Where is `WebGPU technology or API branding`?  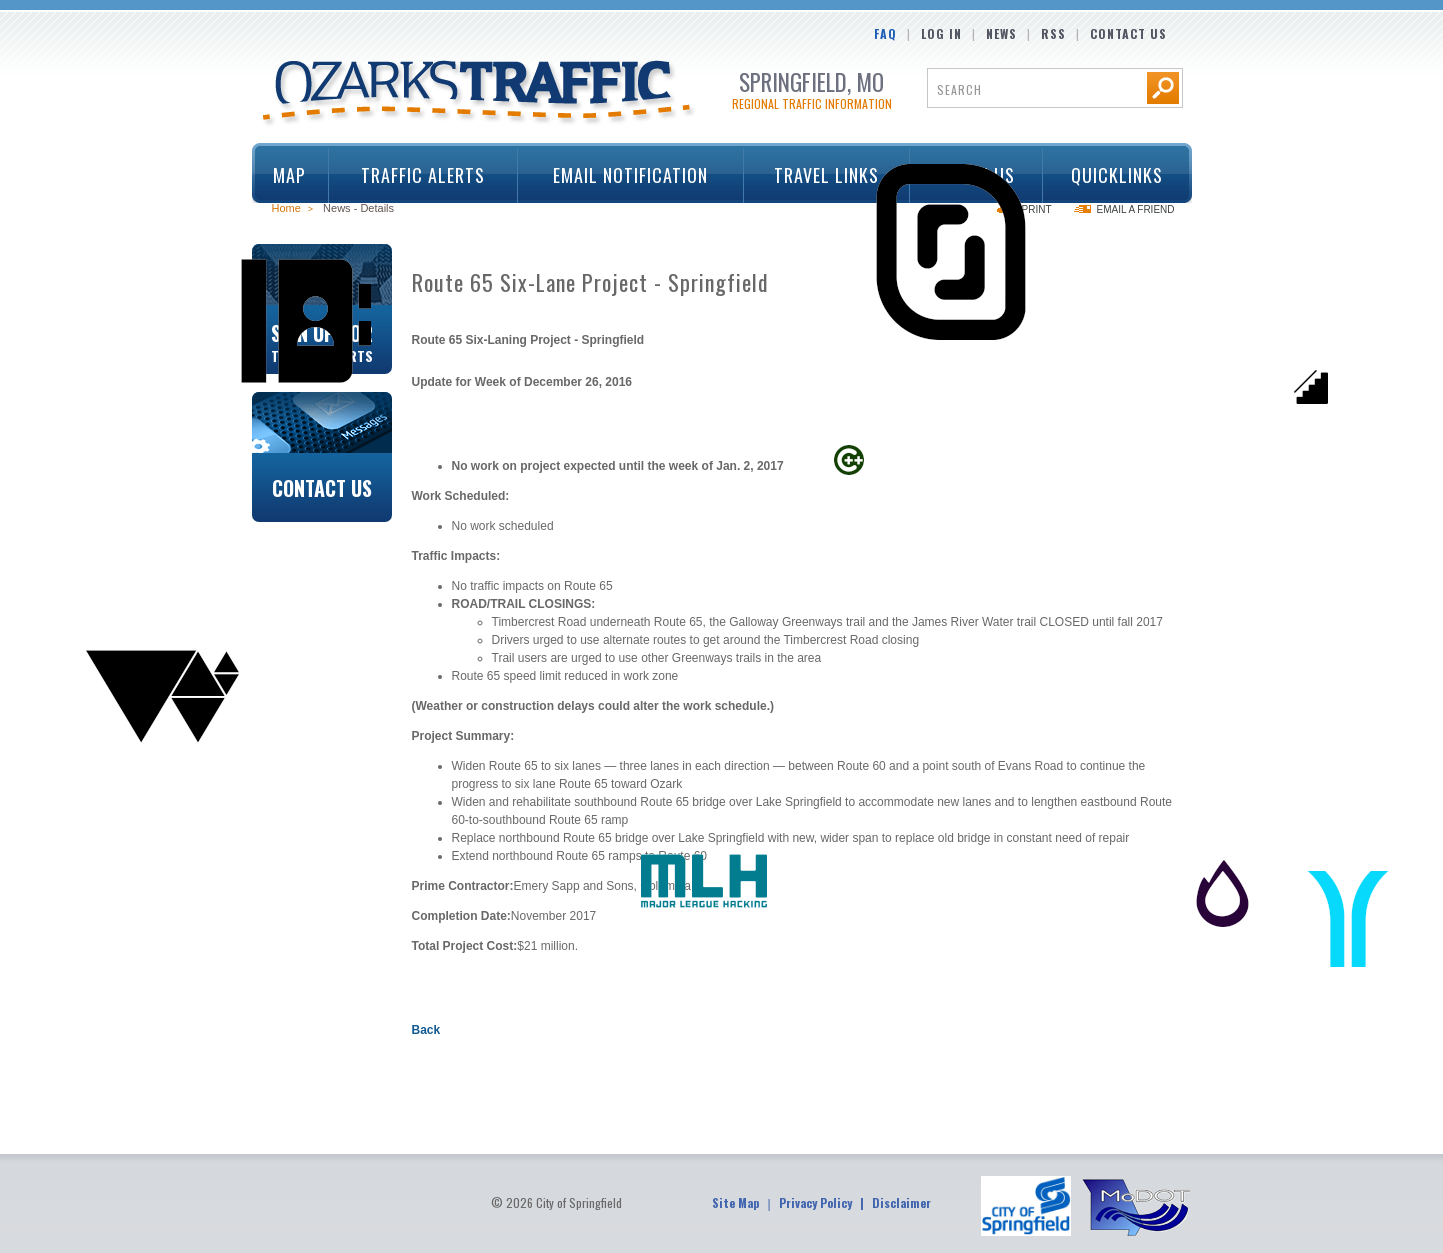 WebGPU technology or API branding is located at coordinates (162, 696).